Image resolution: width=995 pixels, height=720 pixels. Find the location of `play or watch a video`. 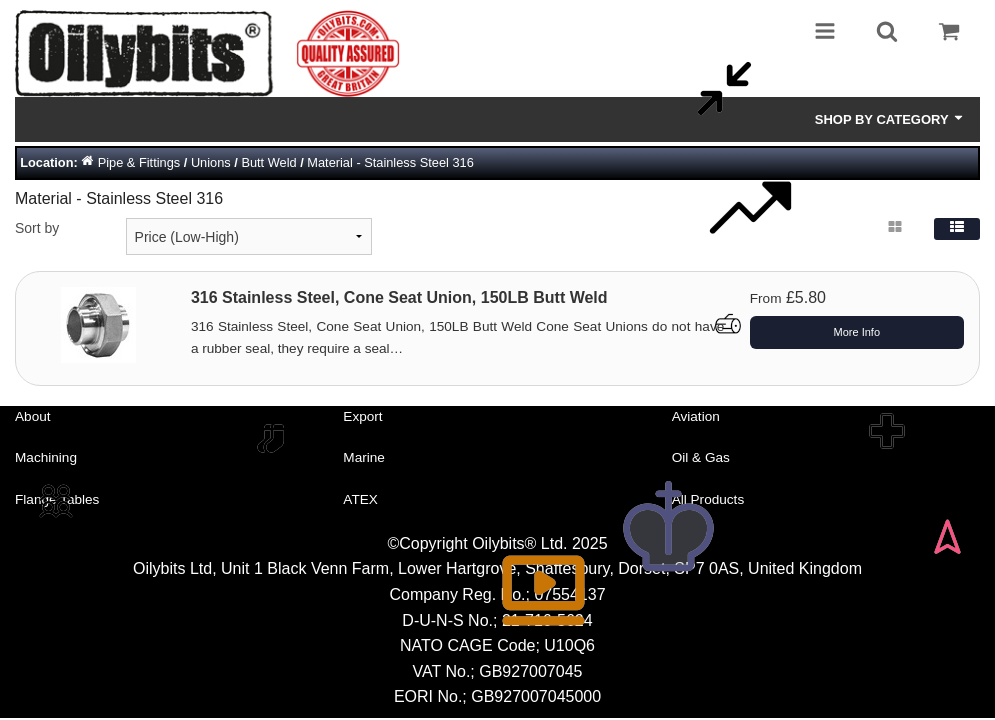

play or watch a video is located at coordinates (543, 590).